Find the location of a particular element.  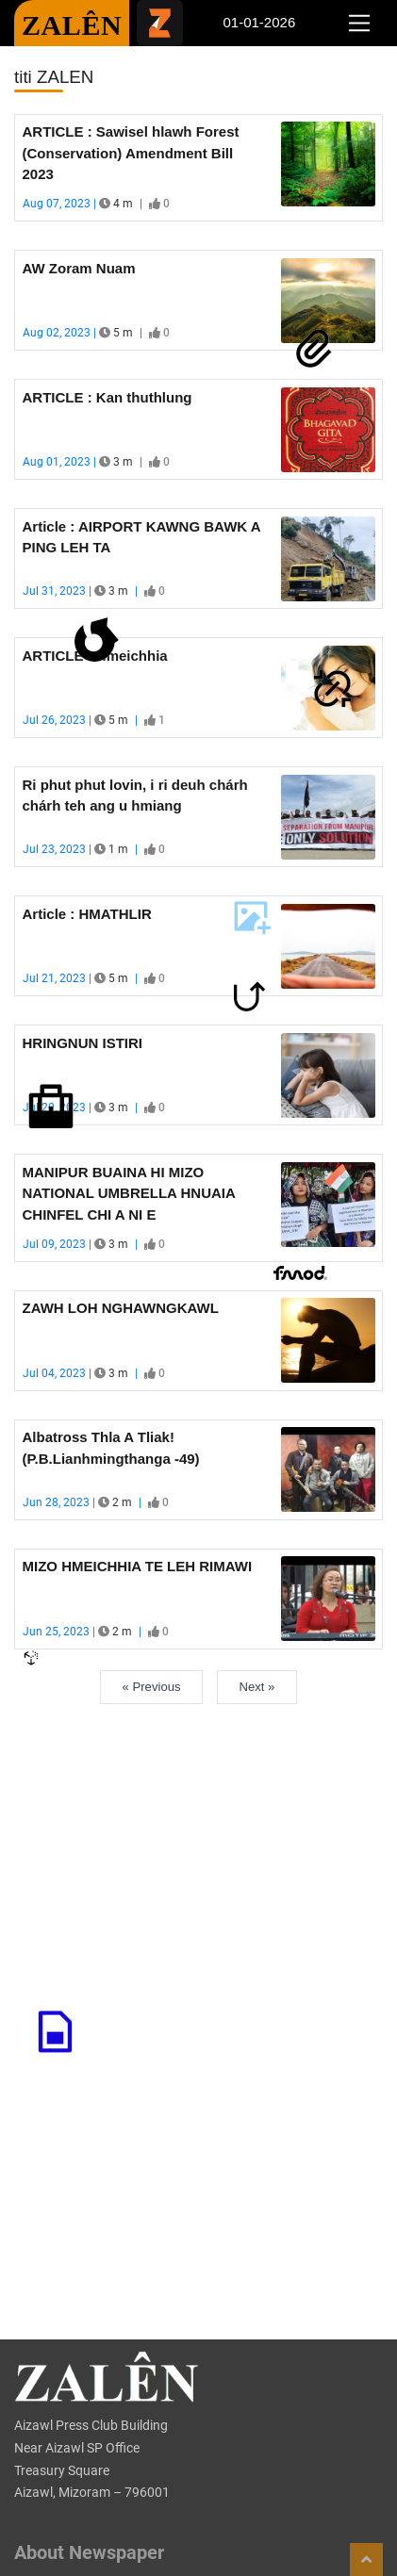

manage sim card settings is located at coordinates (55, 2031).